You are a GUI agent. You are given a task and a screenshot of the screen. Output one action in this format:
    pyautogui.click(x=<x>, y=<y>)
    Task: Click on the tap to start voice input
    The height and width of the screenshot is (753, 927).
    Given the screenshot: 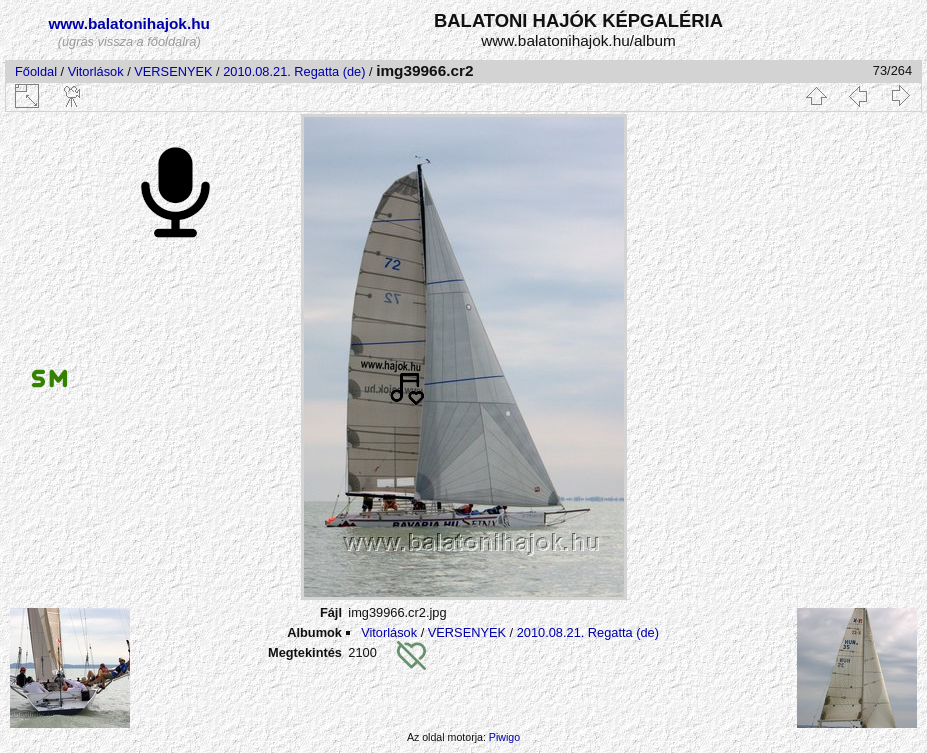 What is the action you would take?
    pyautogui.click(x=175, y=194)
    